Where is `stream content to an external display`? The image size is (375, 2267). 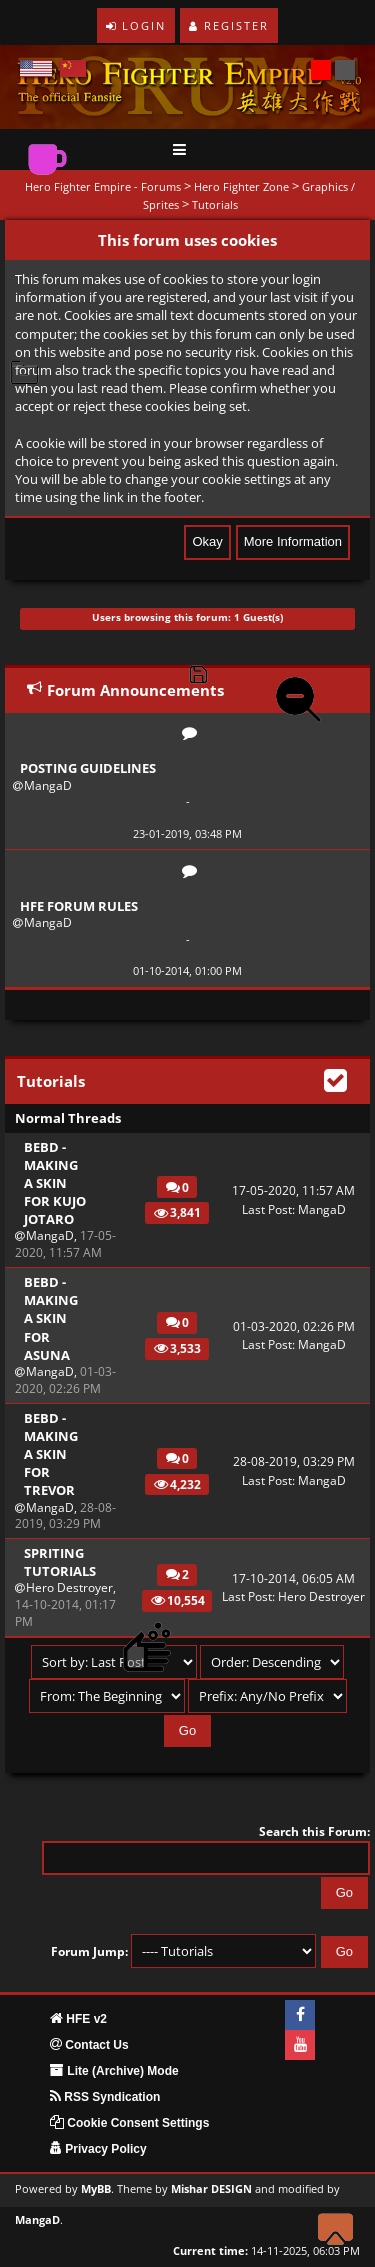
stream content to an external display is located at coordinates (335, 2228).